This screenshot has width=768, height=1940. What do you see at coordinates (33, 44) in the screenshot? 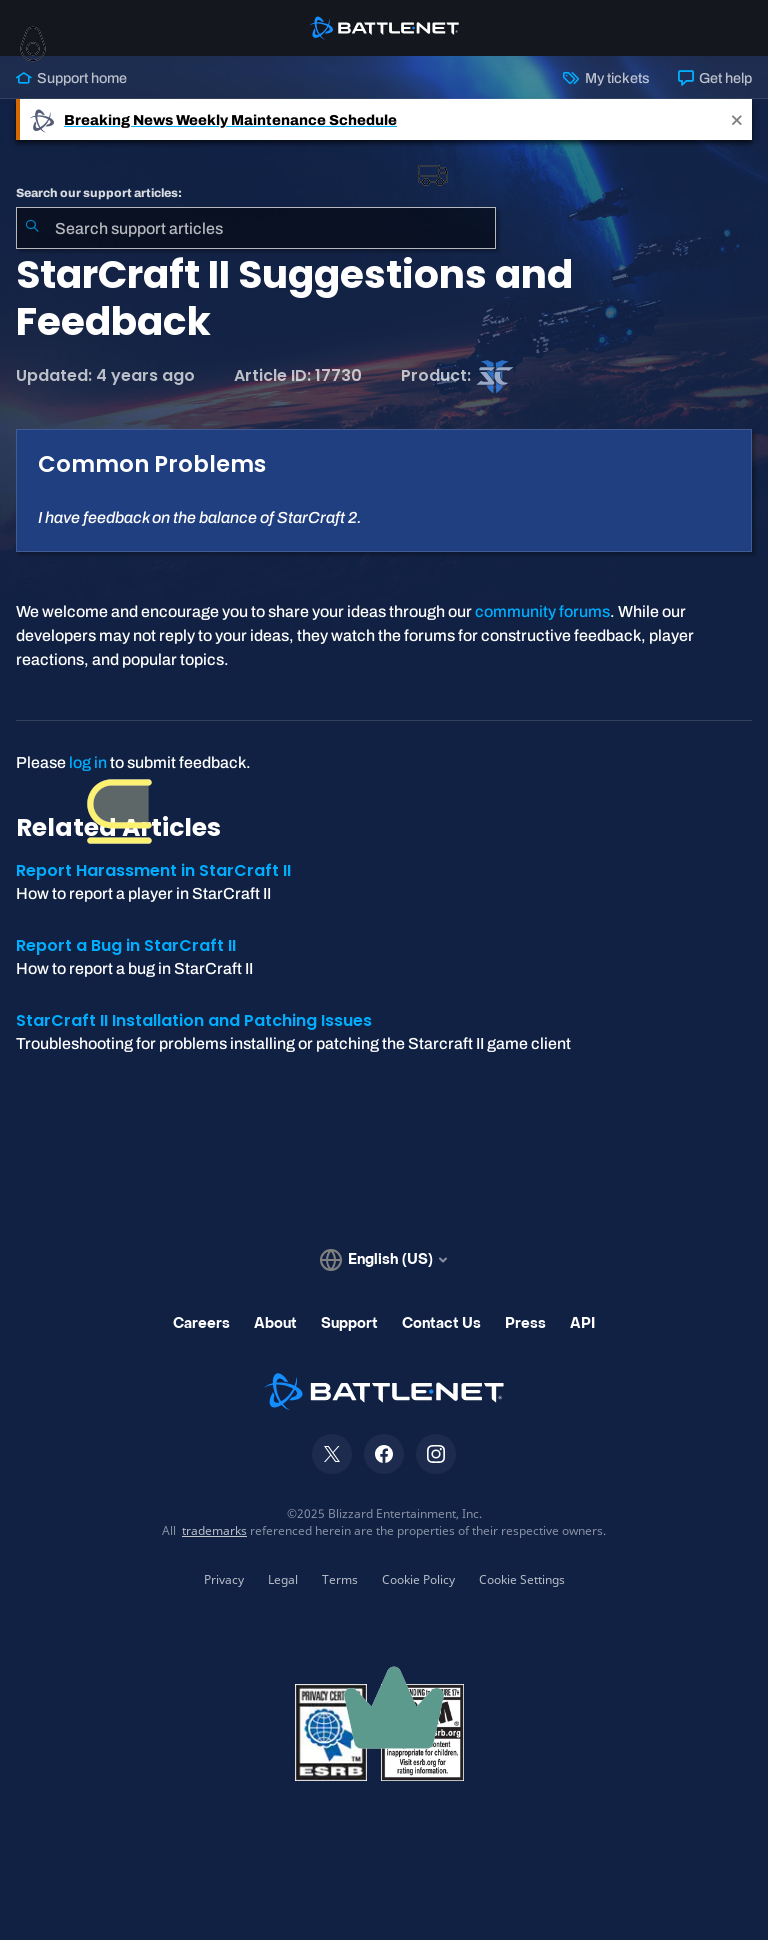
I see `indicates healthy or vegetarian food options` at bounding box center [33, 44].